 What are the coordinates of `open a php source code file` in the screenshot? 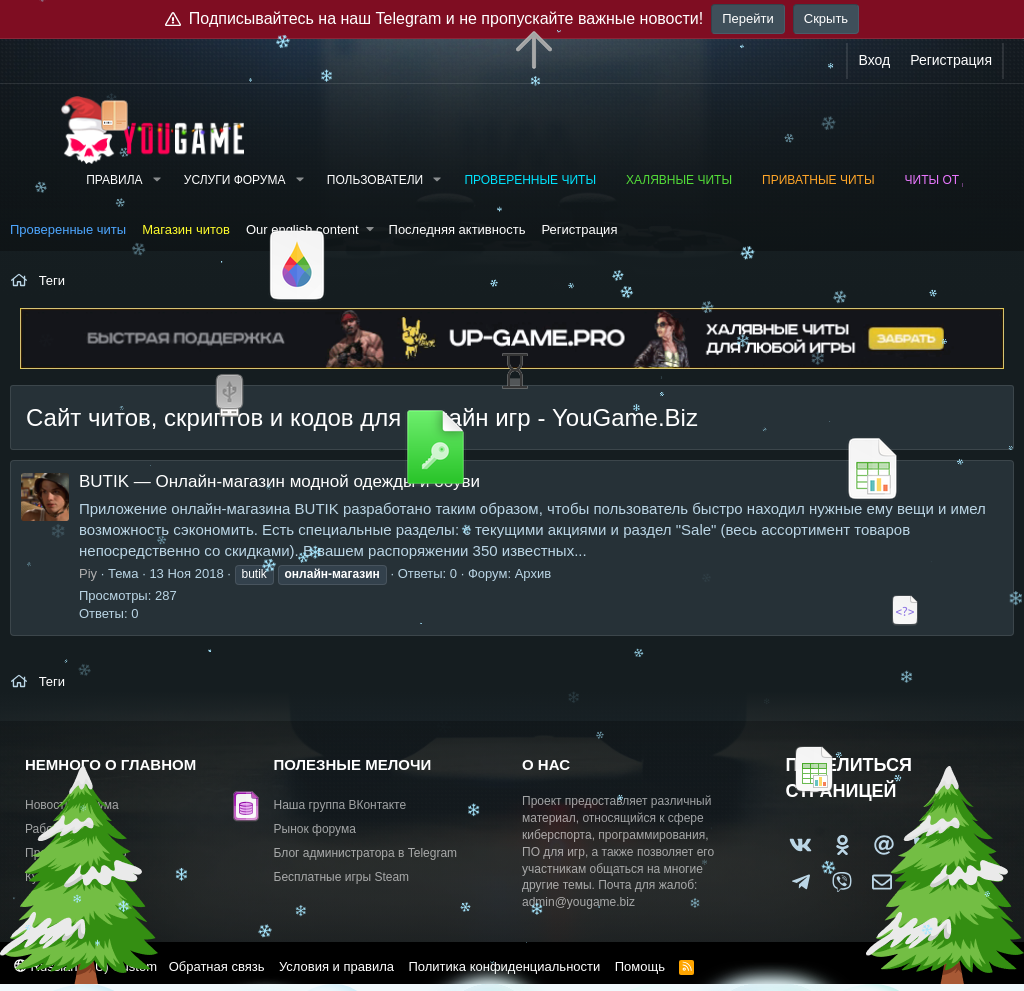 It's located at (905, 610).